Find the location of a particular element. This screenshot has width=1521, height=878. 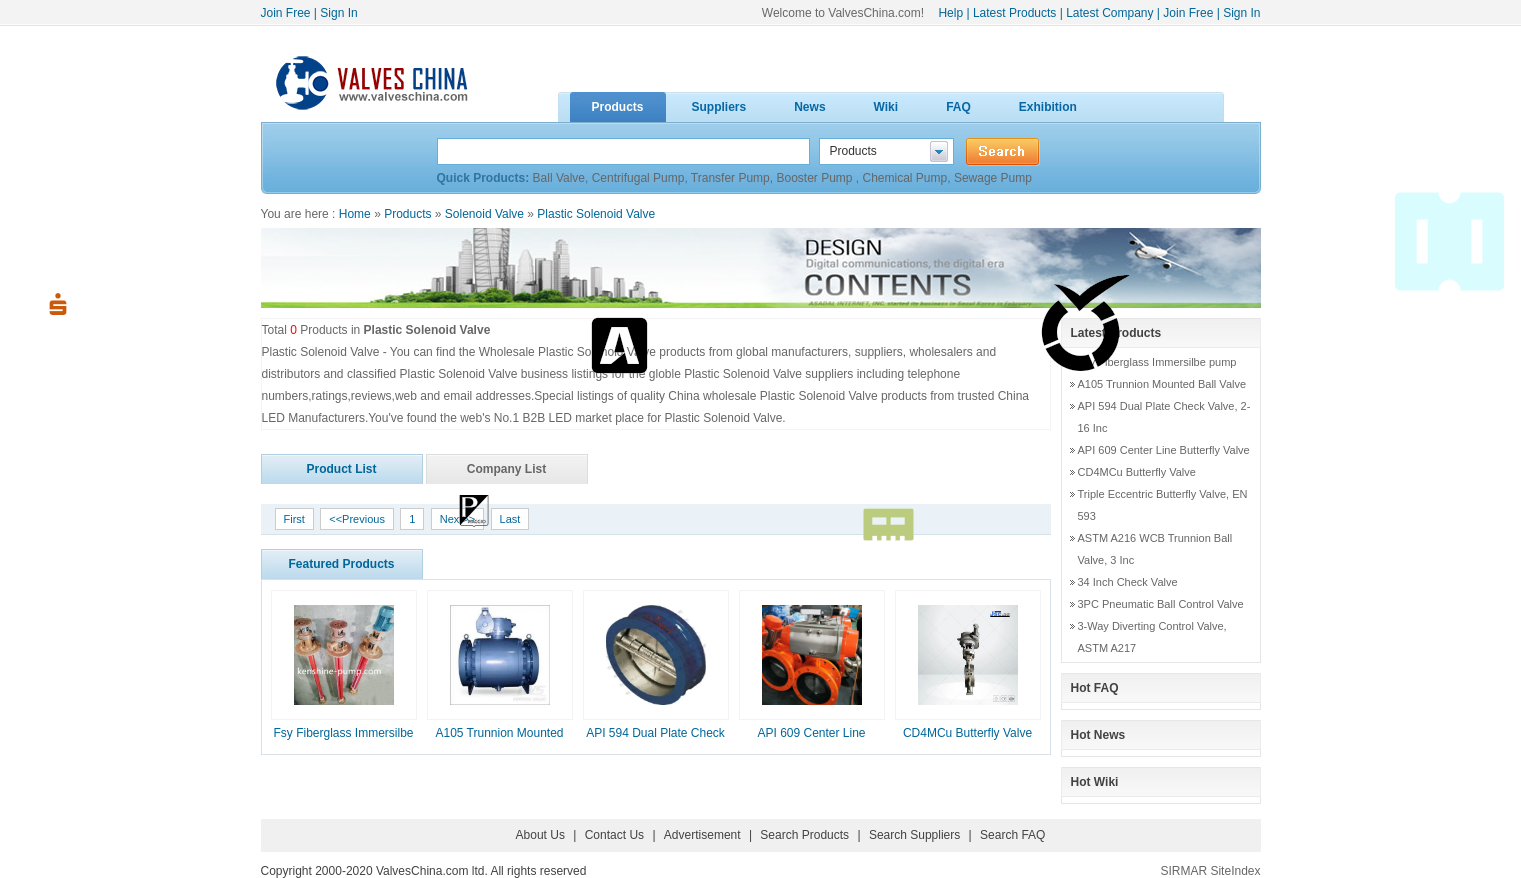

open LimeSurvey application is located at coordinates (1086, 323).